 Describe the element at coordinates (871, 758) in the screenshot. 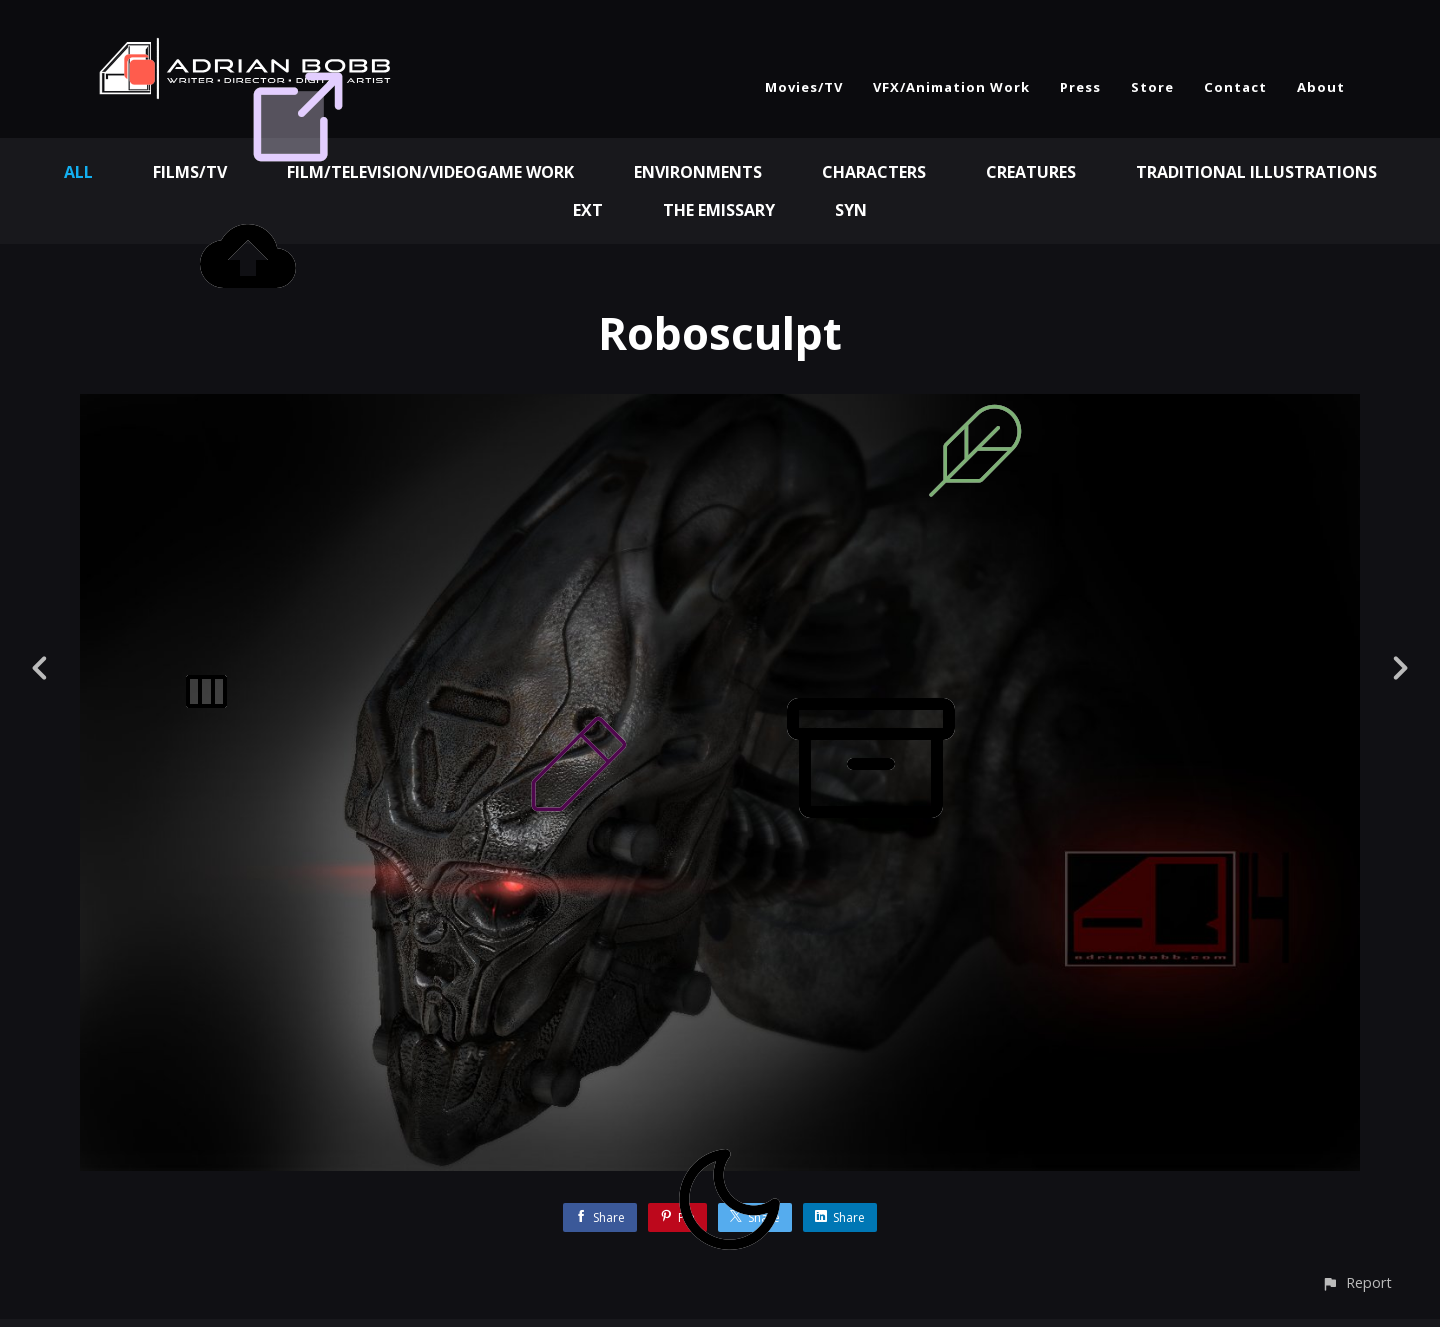

I see `archive this item` at that location.